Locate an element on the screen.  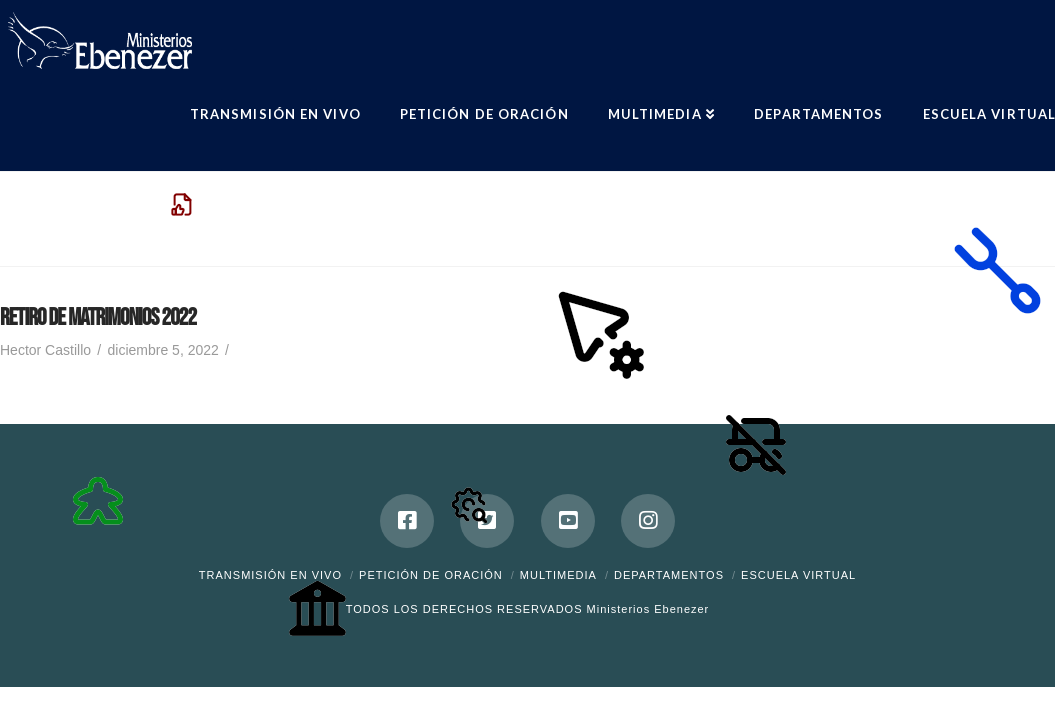
like or approve a document is located at coordinates (182, 204).